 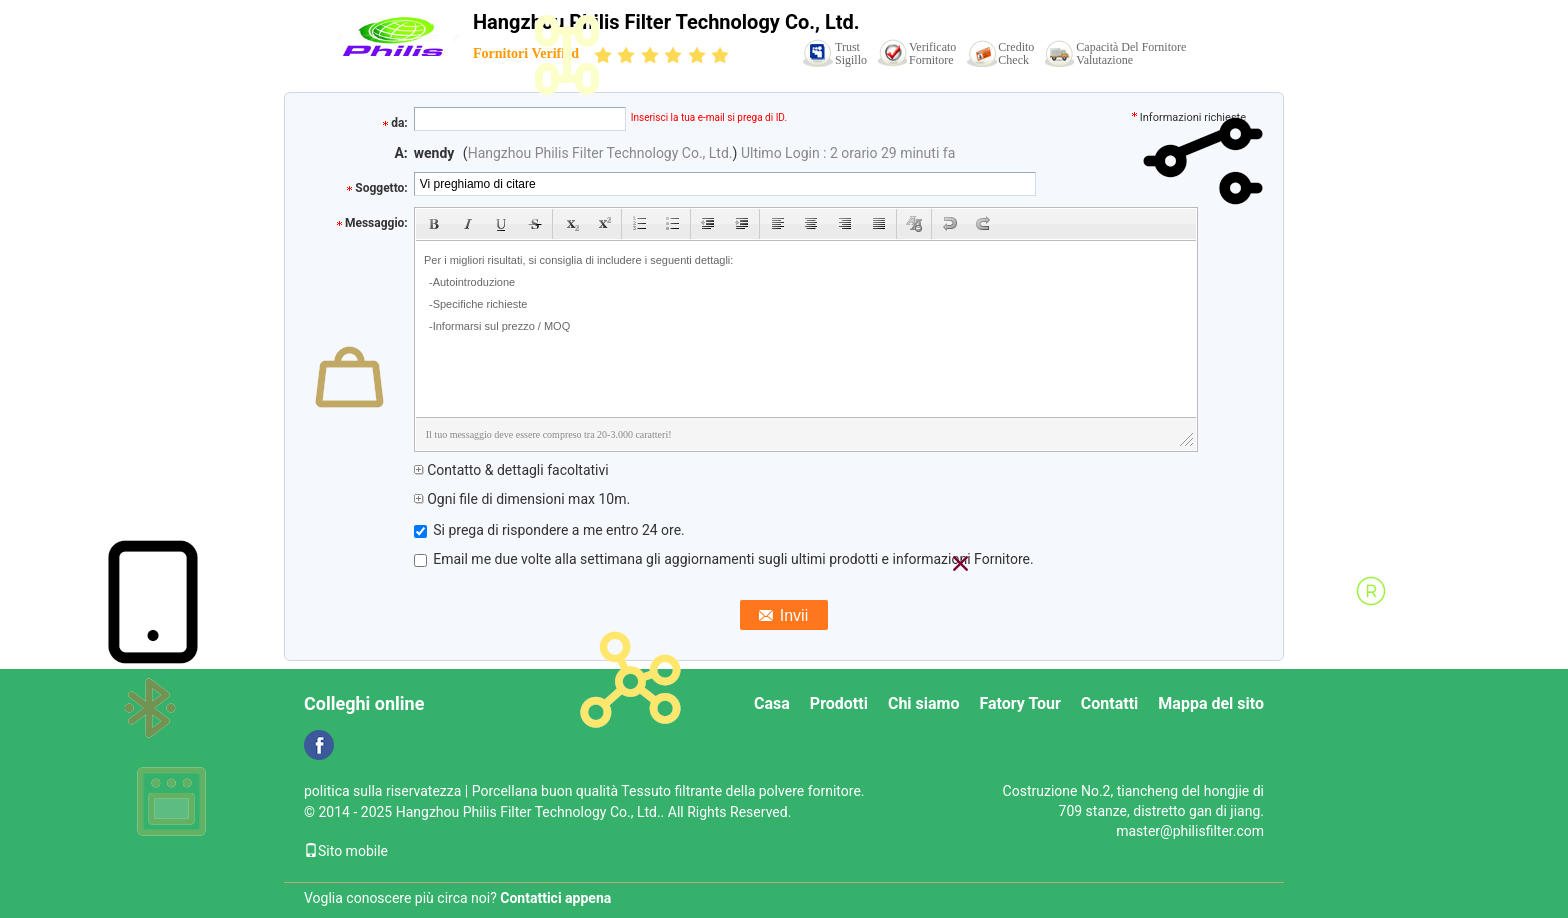 I want to click on access your shopping bag, so click(x=349, y=380).